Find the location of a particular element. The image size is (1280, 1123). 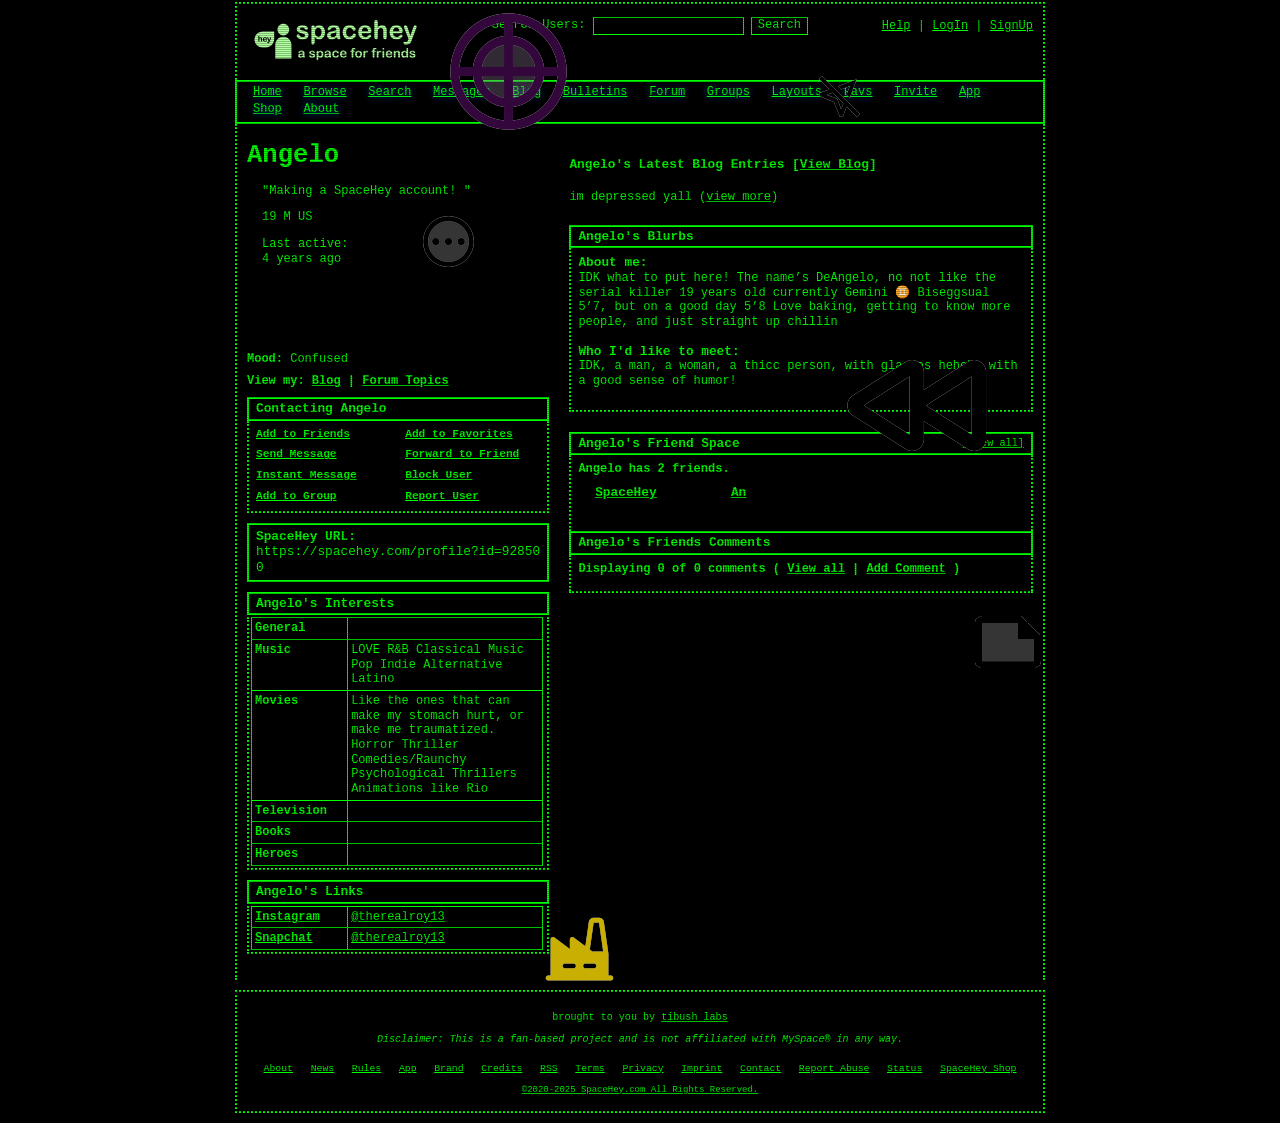

add branding or watermark to content is located at coordinates (26, 357).